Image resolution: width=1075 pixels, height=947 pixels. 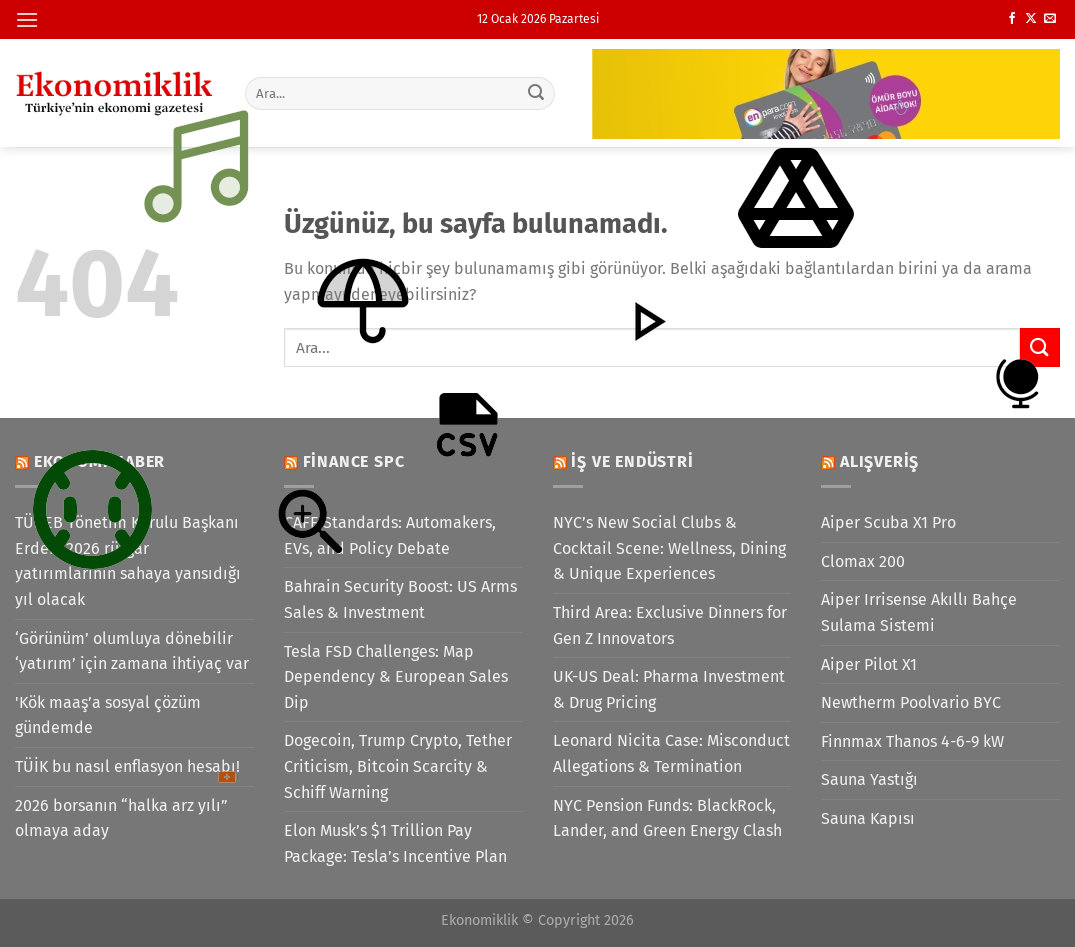 I want to click on open Google Drive, so click(x=796, y=202).